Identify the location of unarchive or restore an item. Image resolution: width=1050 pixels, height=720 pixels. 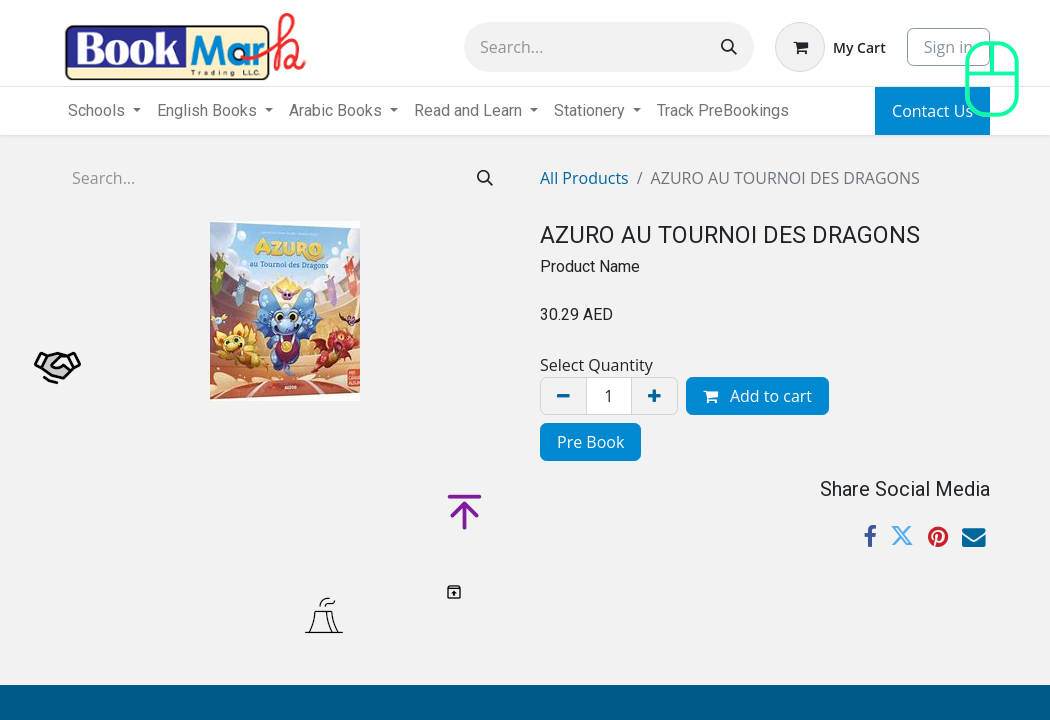
(454, 592).